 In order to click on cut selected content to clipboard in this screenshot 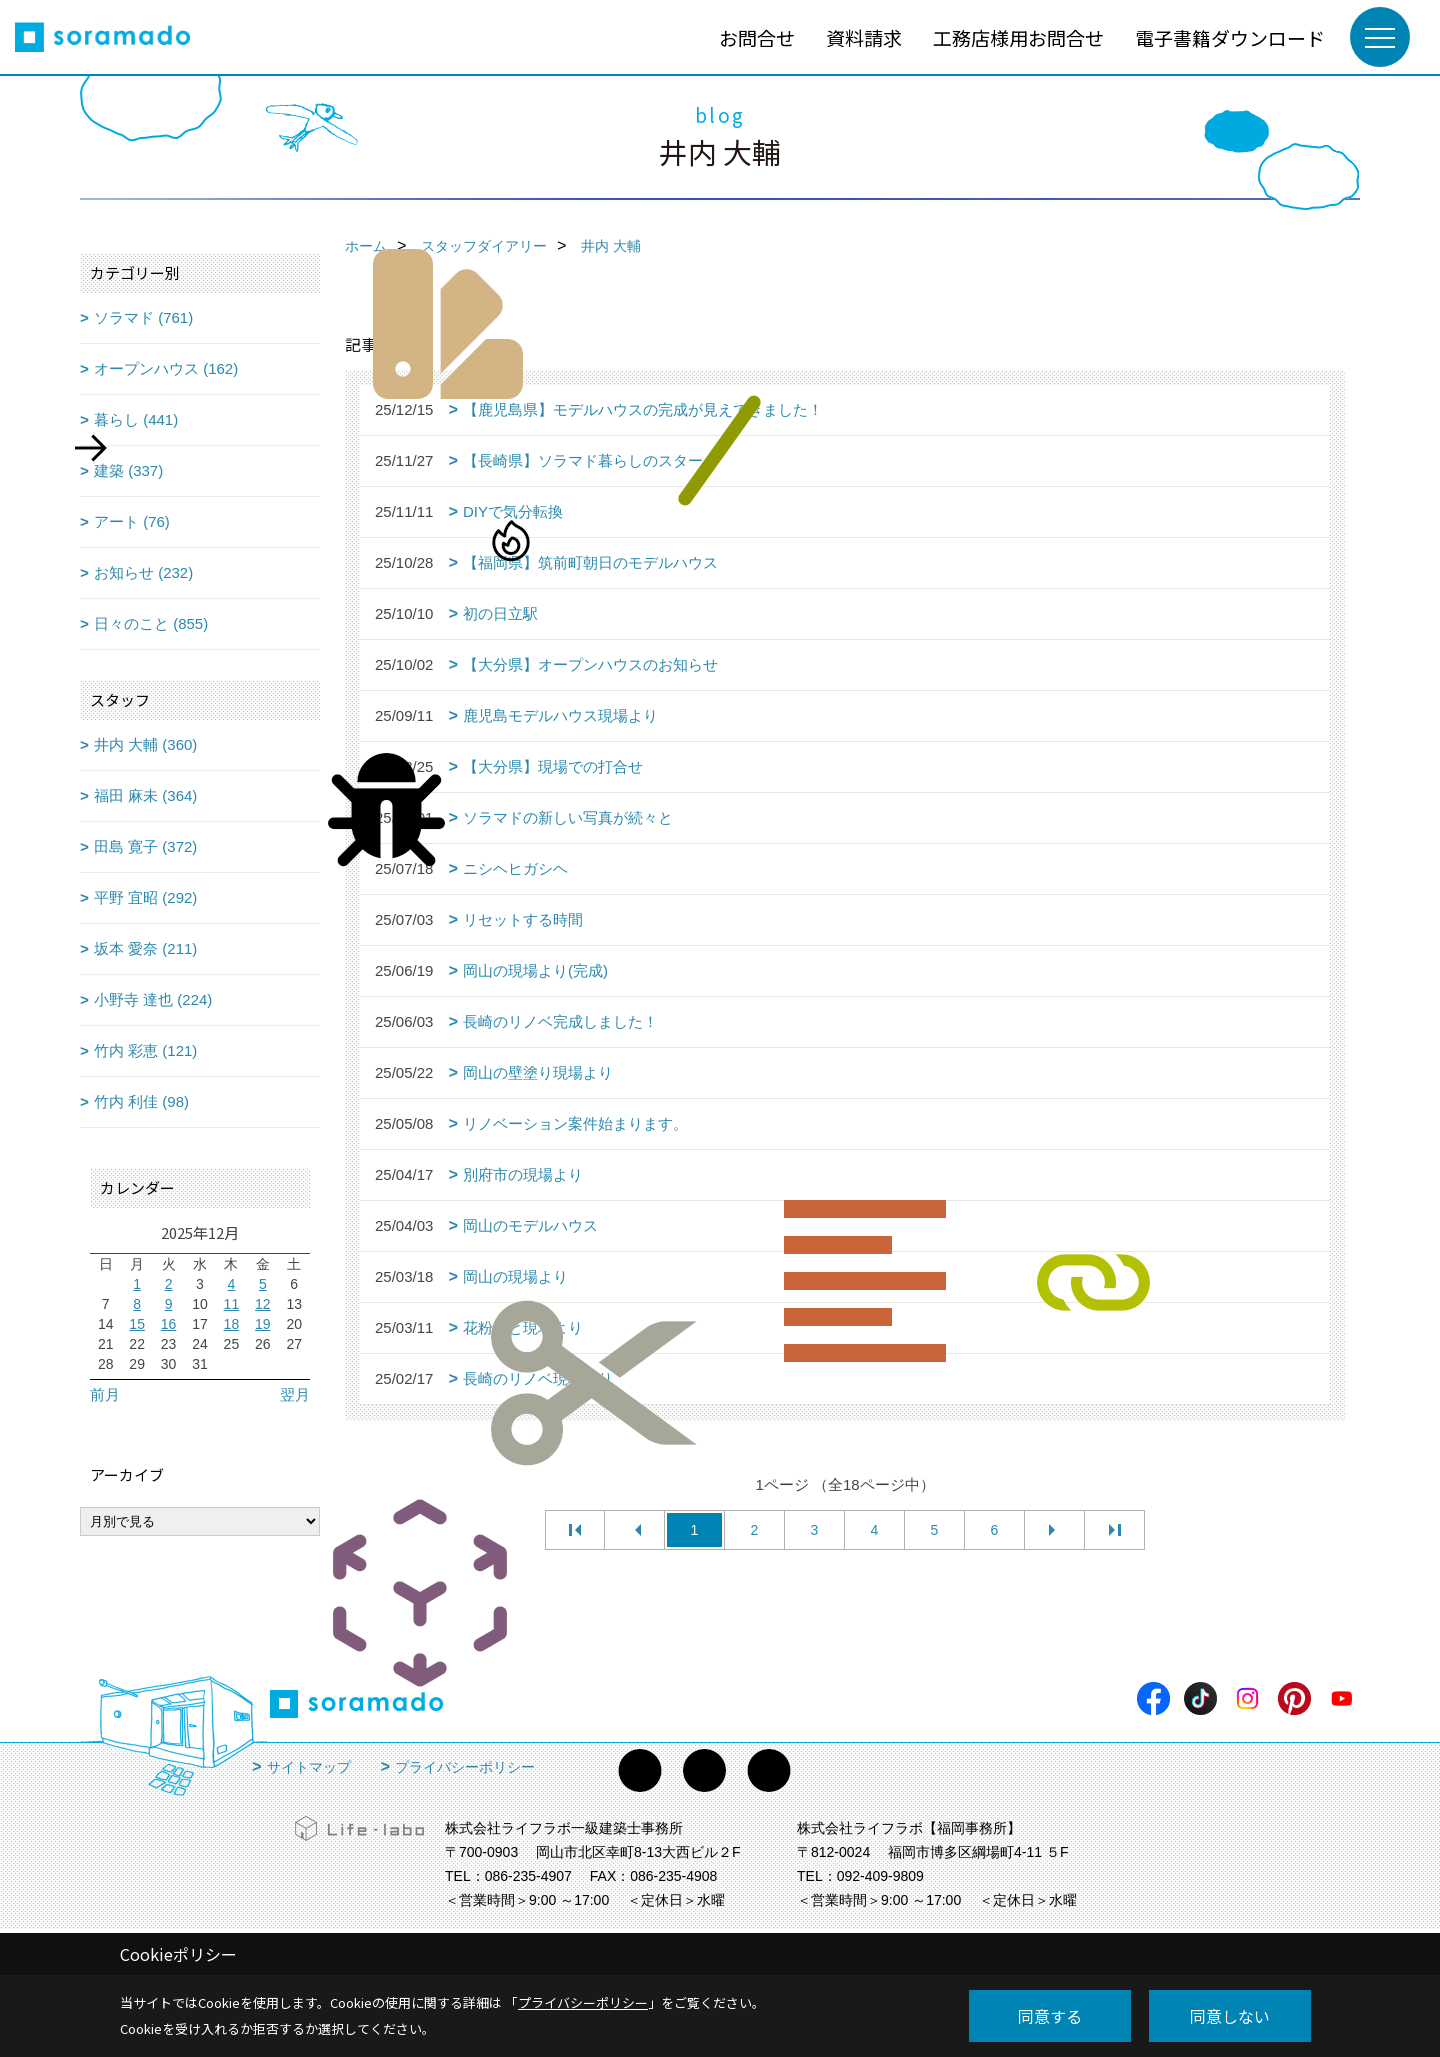, I will do `click(594, 1383)`.